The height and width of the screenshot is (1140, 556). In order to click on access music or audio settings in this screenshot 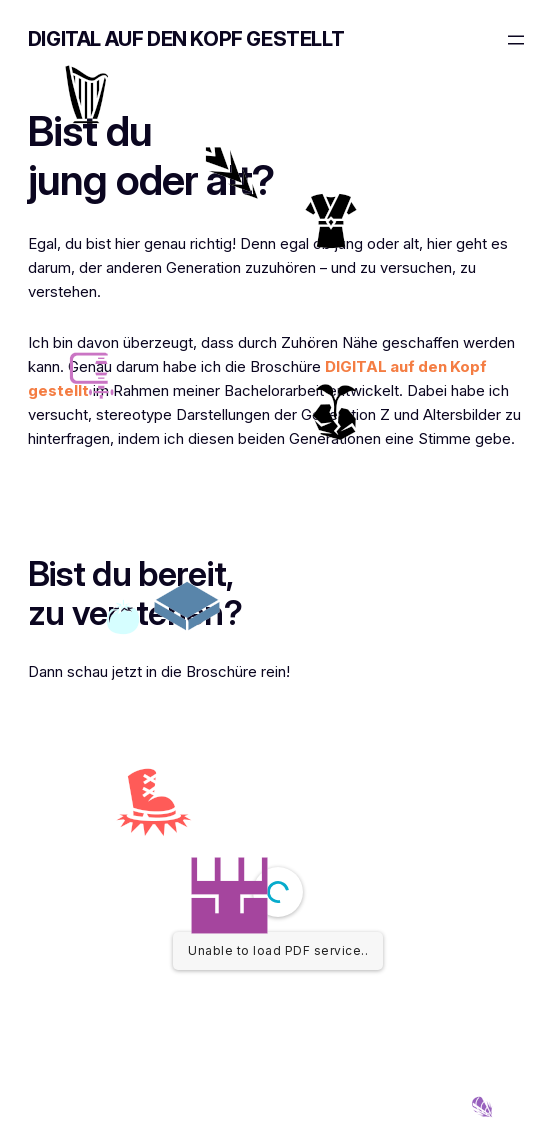, I will do `click(86, 94)`.